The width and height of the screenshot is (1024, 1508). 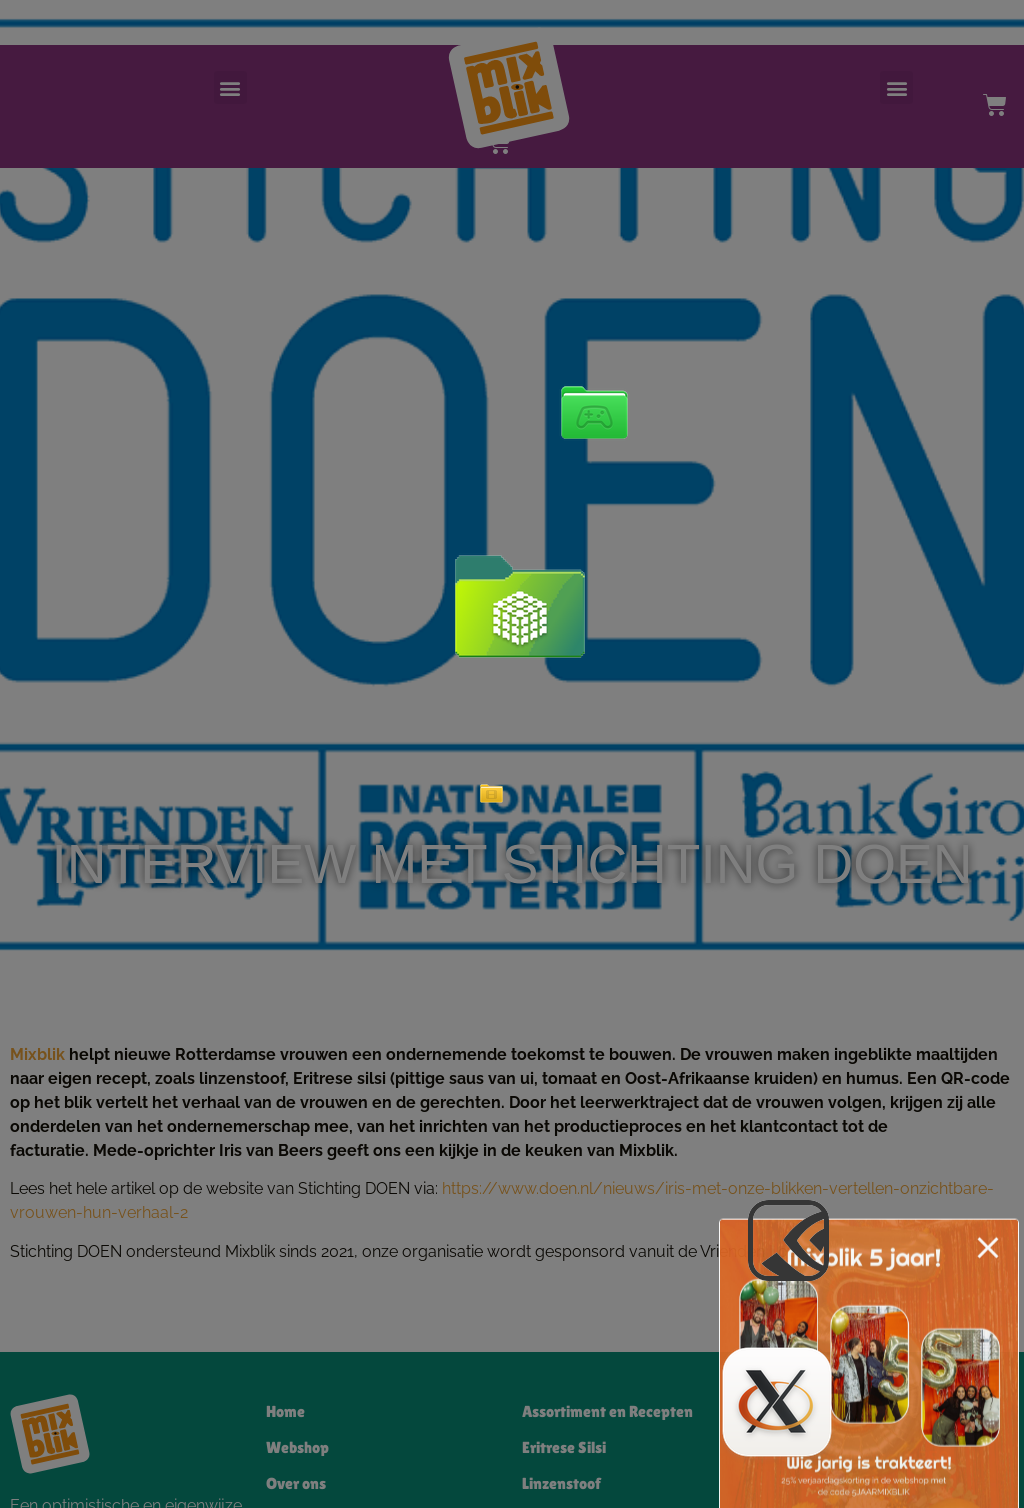 I want to click on open your videos folder, so click(x=491, y=793).